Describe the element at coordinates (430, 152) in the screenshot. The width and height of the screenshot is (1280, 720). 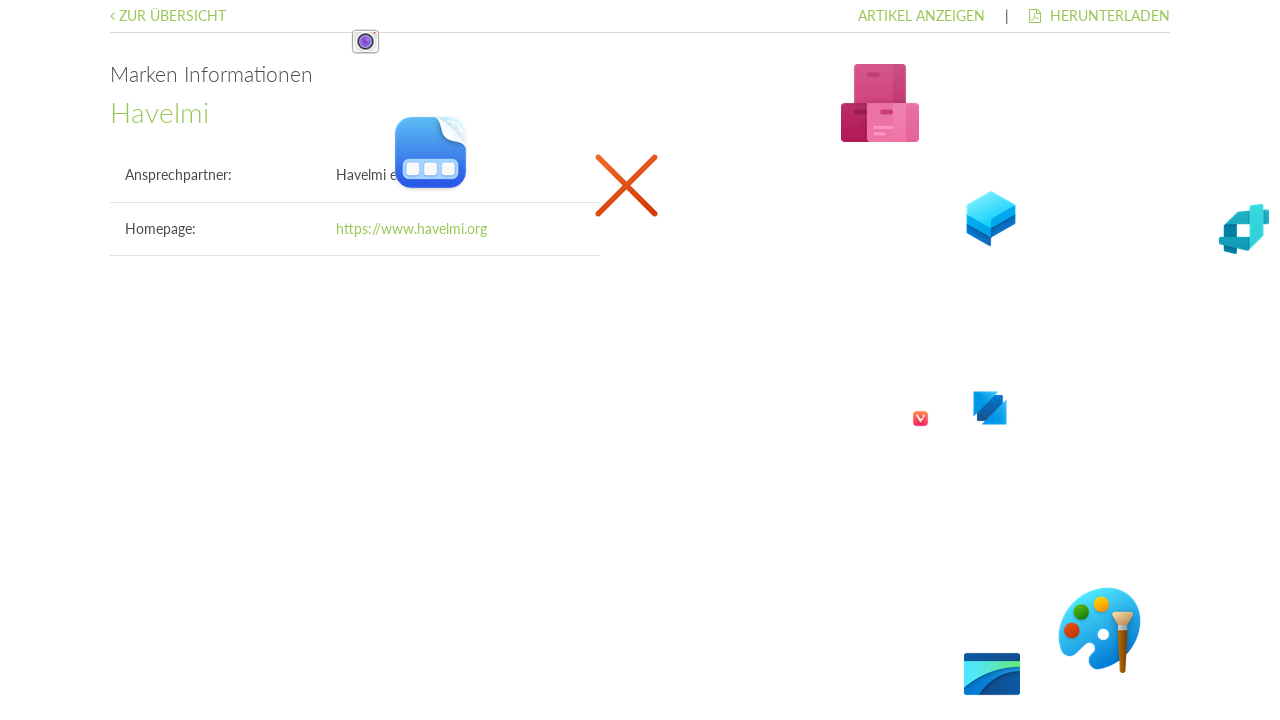
I see `open desktop app or file manager` at that location.